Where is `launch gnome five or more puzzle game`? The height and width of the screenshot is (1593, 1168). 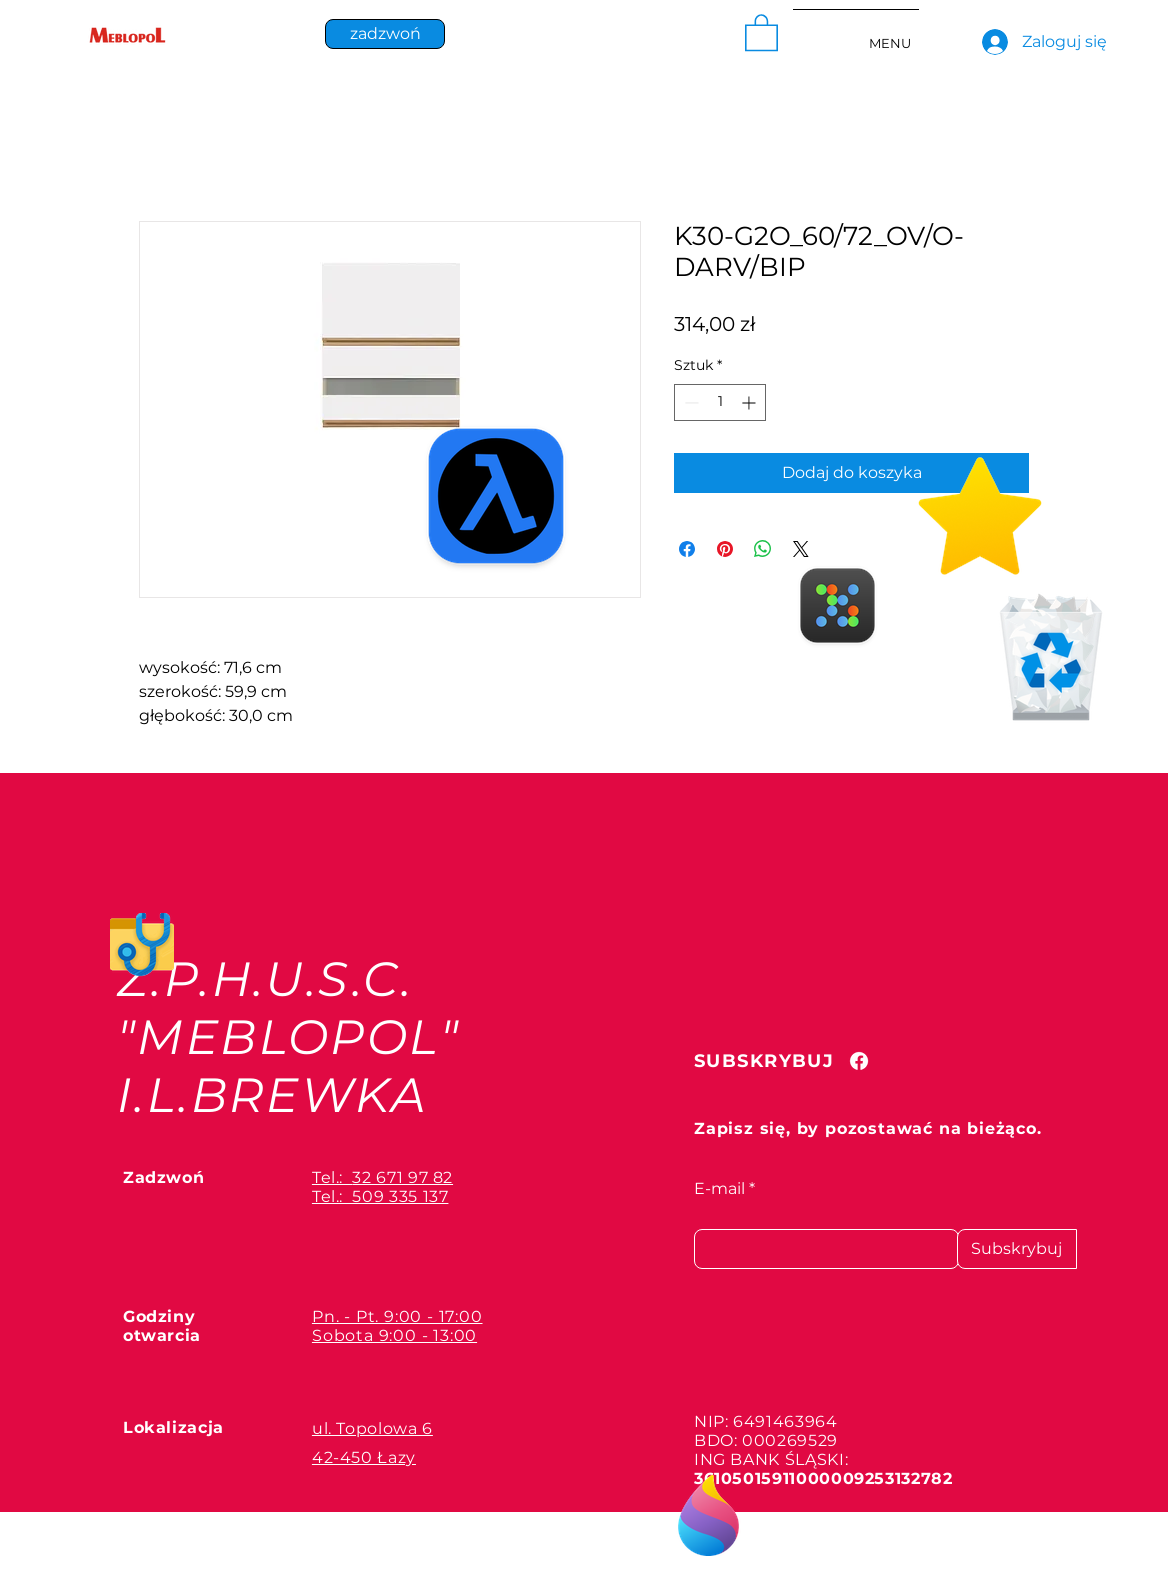
launch gnome five or more puzzle game is located at coordinates (837, 605).